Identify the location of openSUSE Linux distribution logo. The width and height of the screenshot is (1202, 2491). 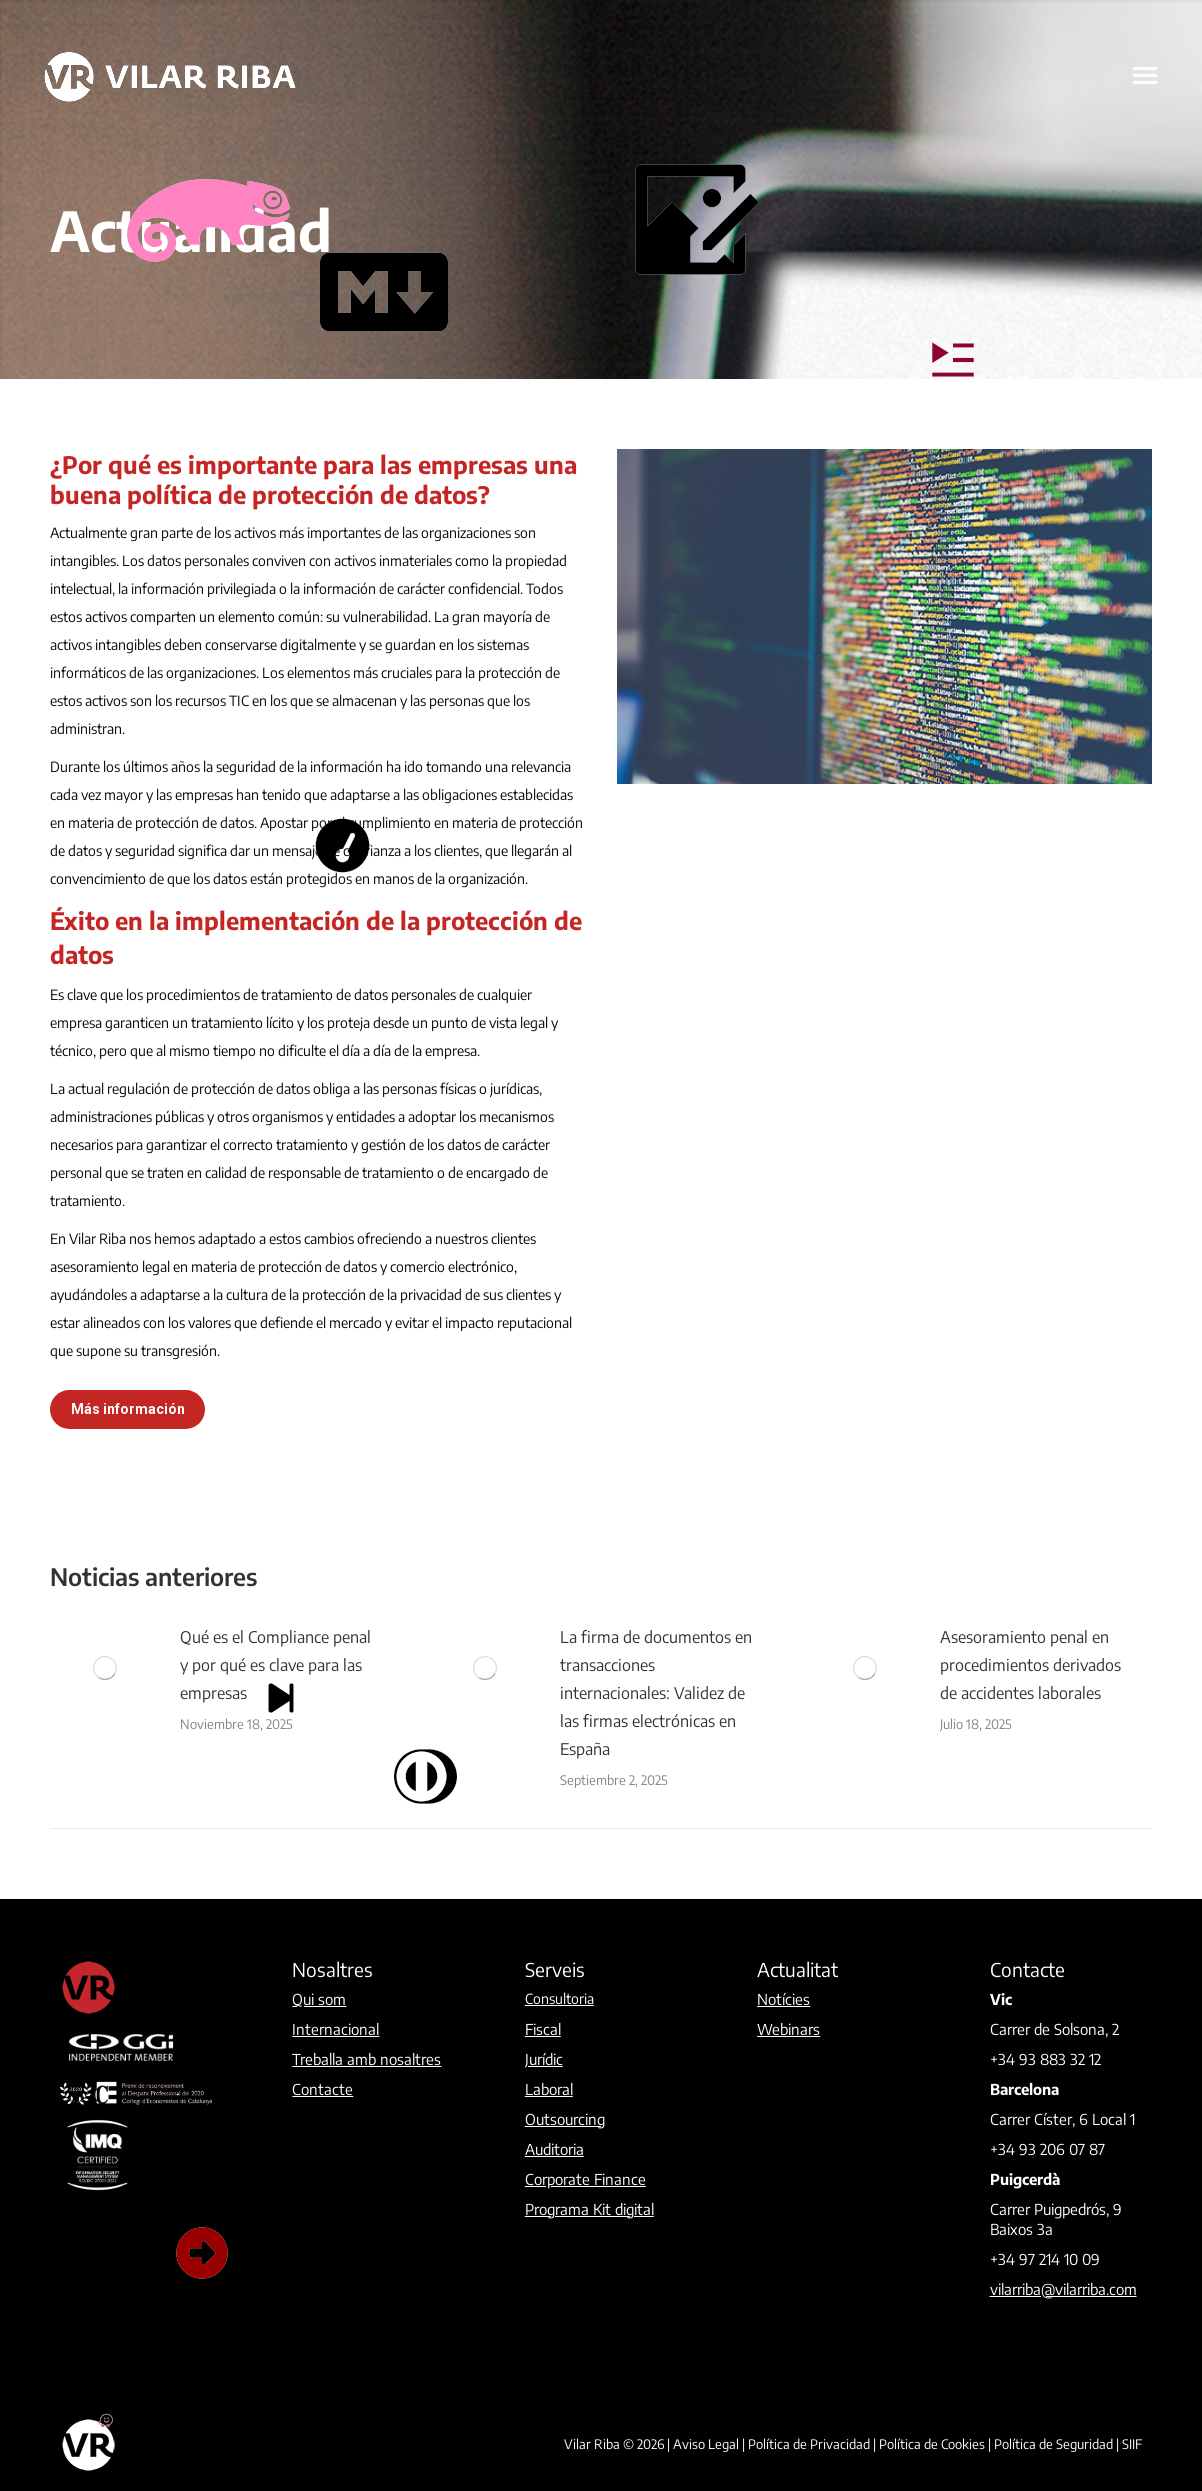
(208, 220).